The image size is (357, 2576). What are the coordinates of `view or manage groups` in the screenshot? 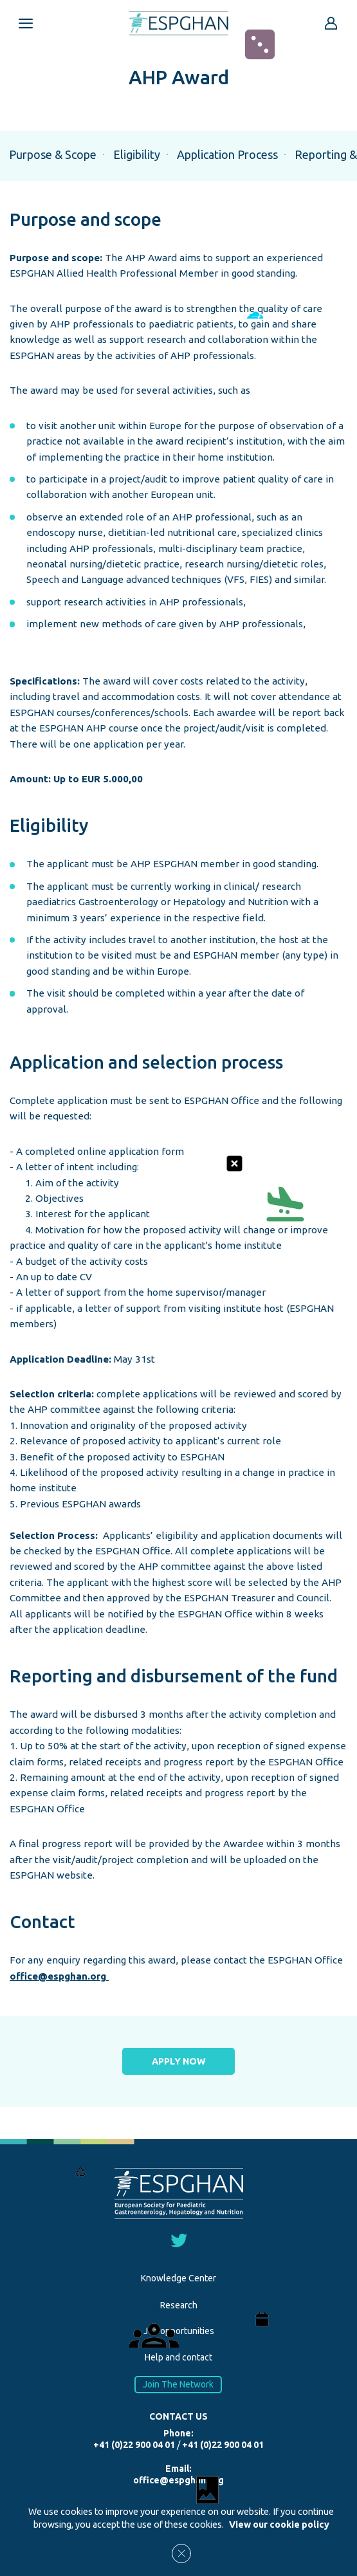 It's located at (154, 2335).